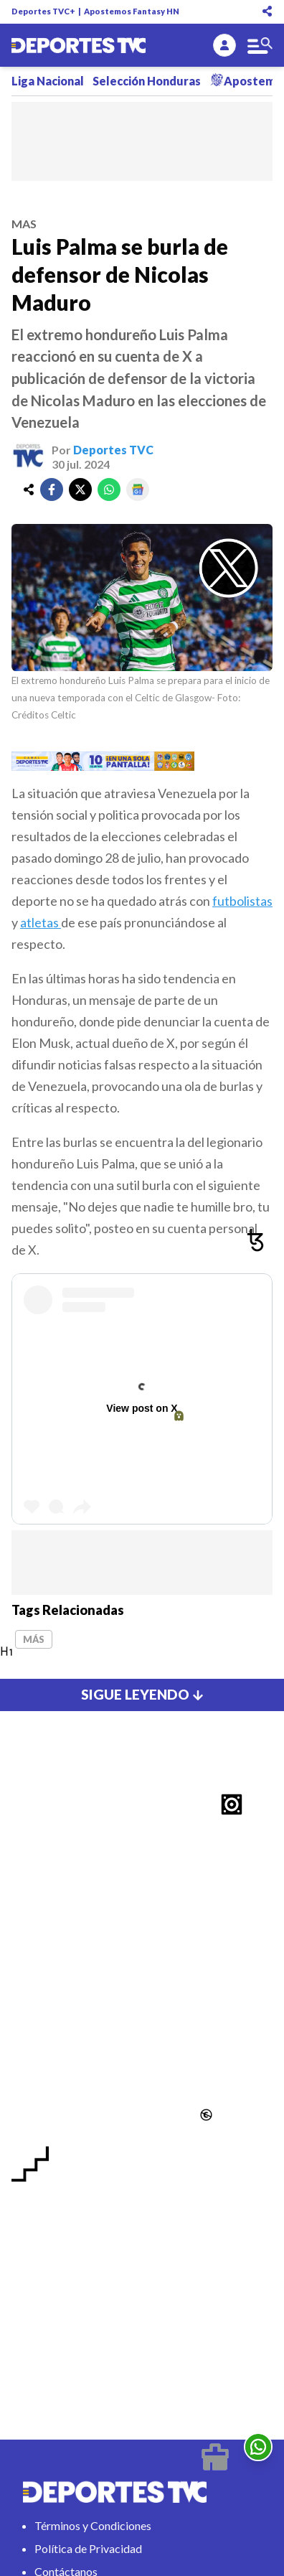 The height and width of the screenshot is (2576, 284). What do you see at coordinates (206, 2114) in the screenshot?
I see `indicates public domain content with no copyright restrictions` at bounding box center [206, 2114].